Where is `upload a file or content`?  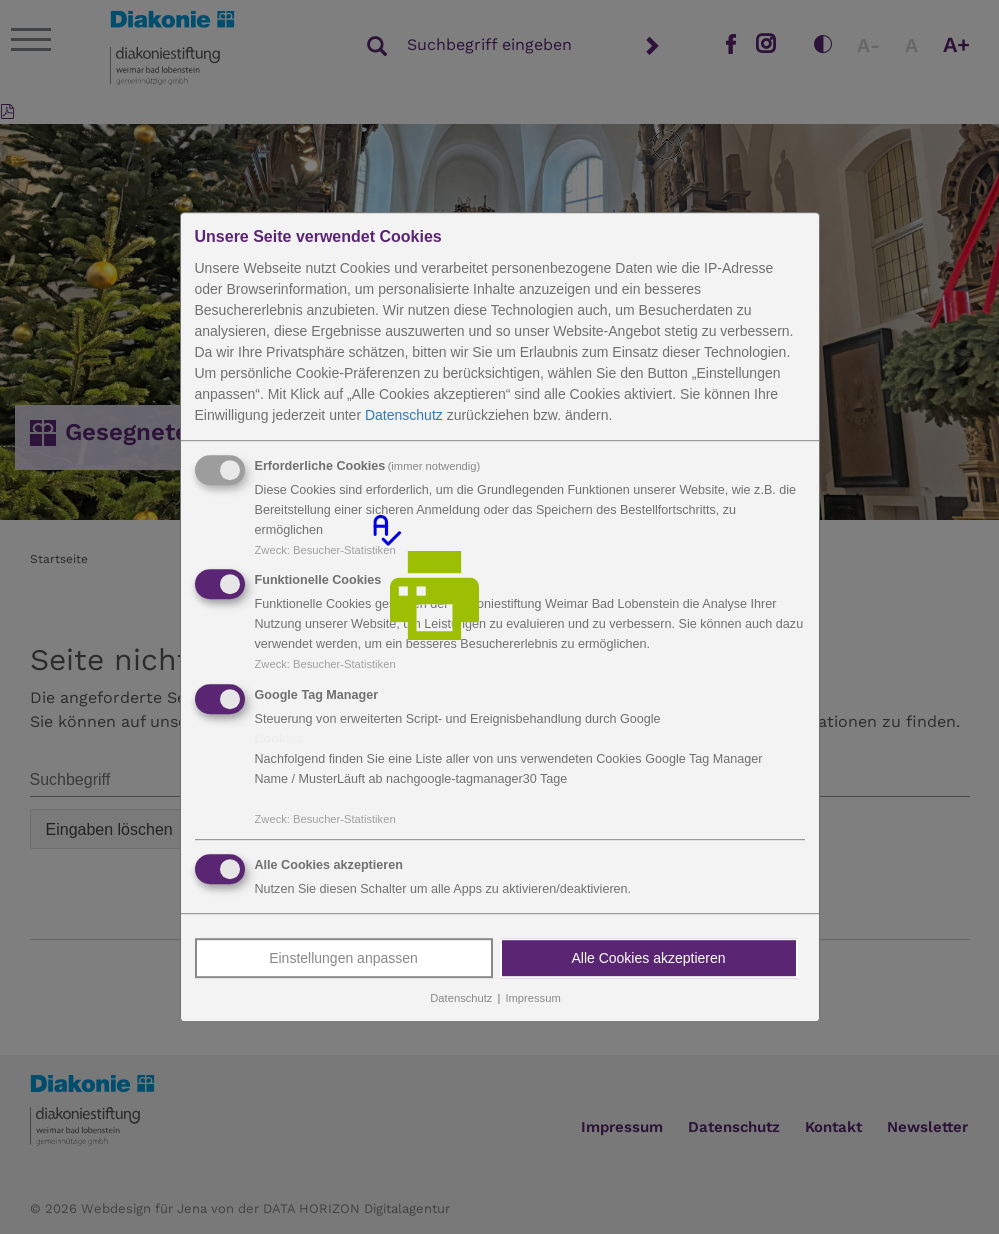 upload a file or content is located at coordinates (667, 145).